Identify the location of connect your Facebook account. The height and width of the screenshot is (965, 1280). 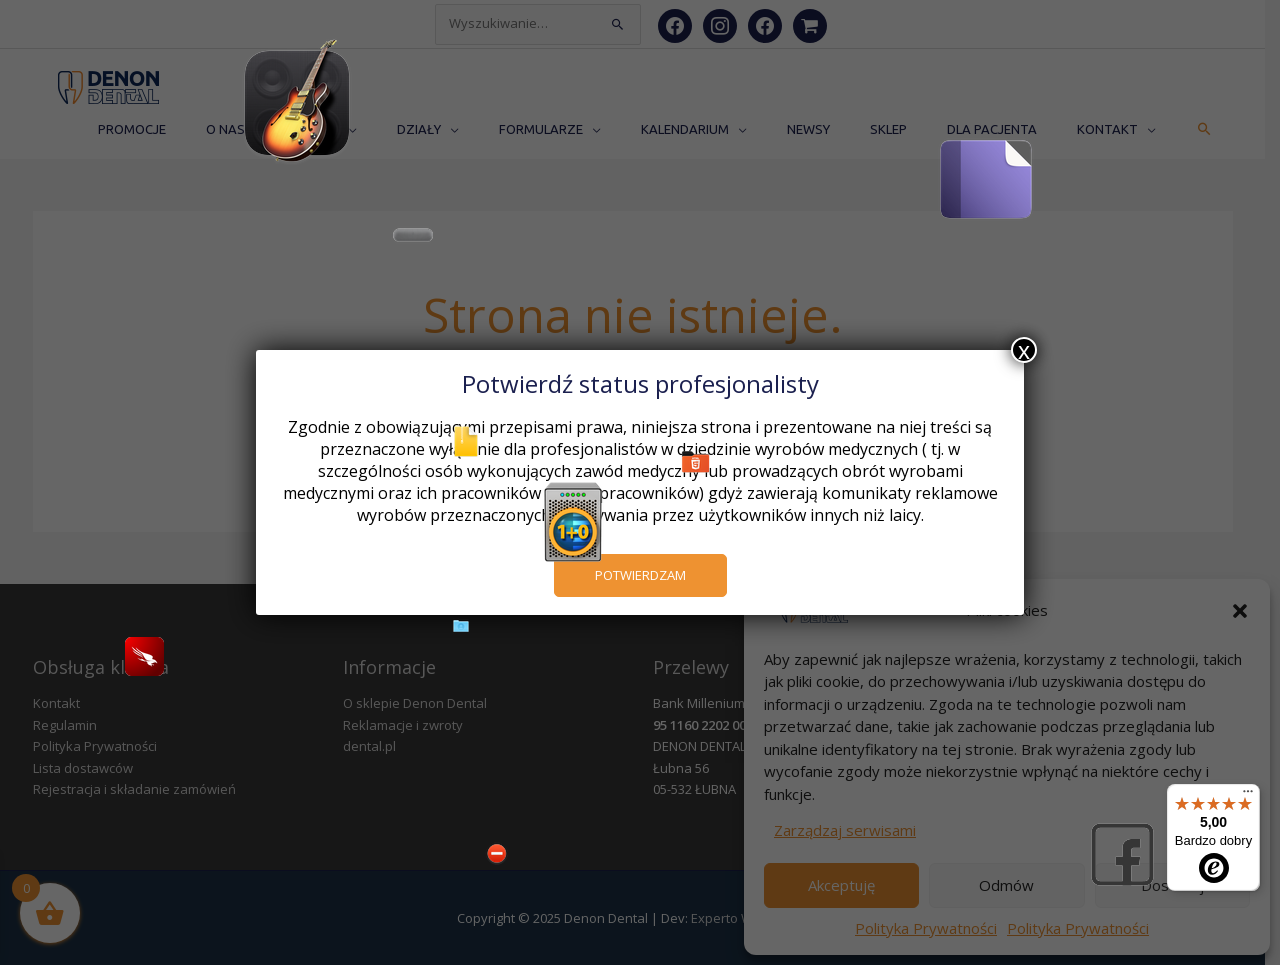
(1122, 854).